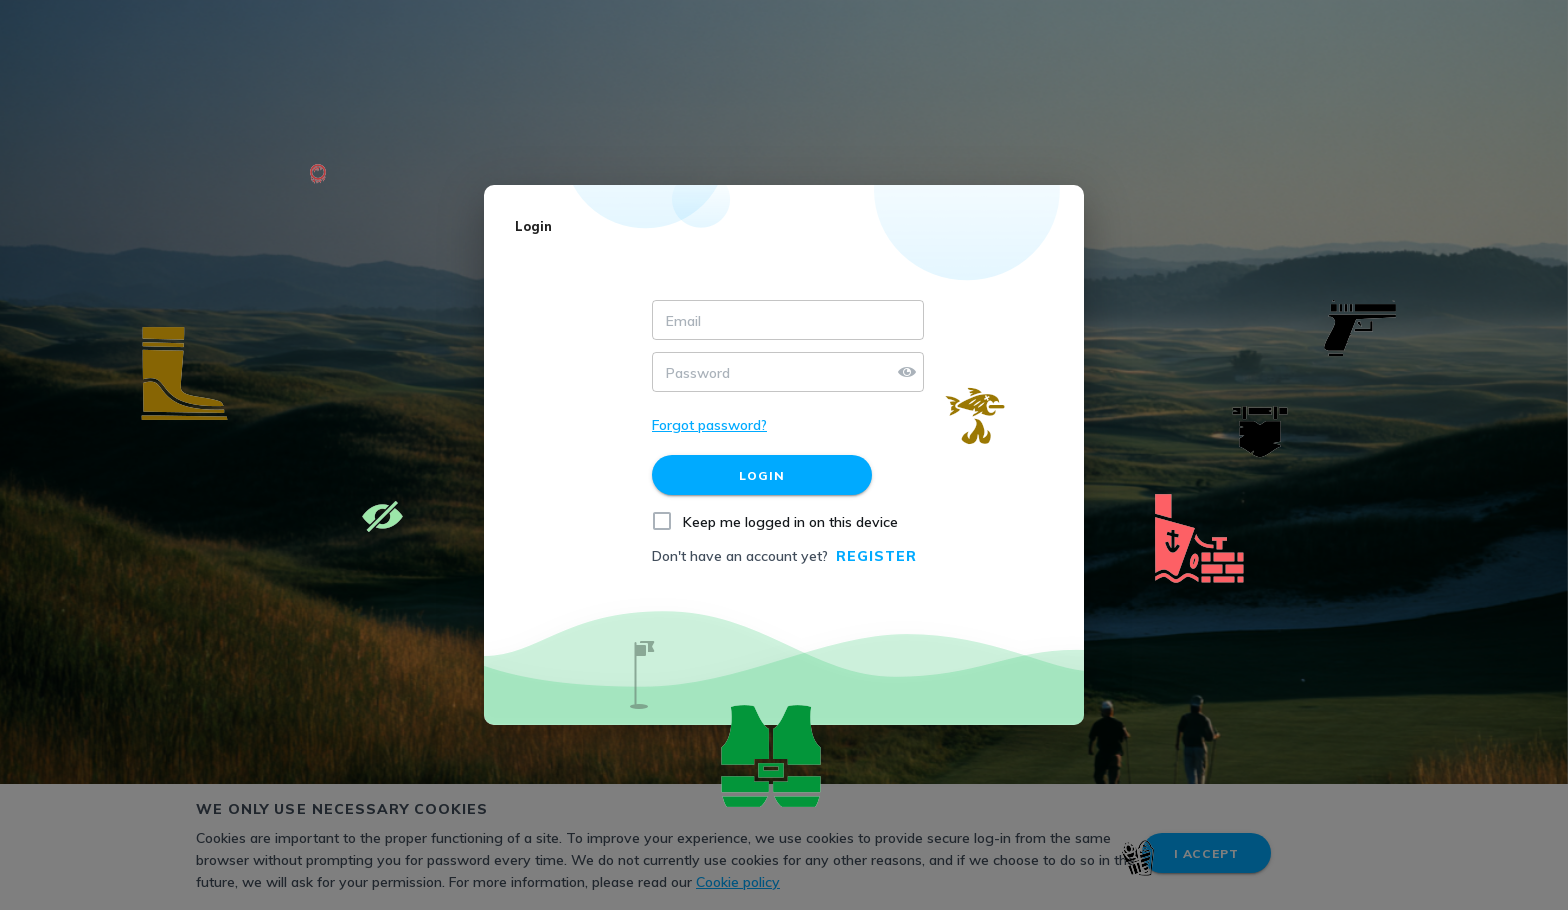 The width and height of the screenshot is (1568, 910). I want to click on view shop or storefront location, so click(1260, 431).